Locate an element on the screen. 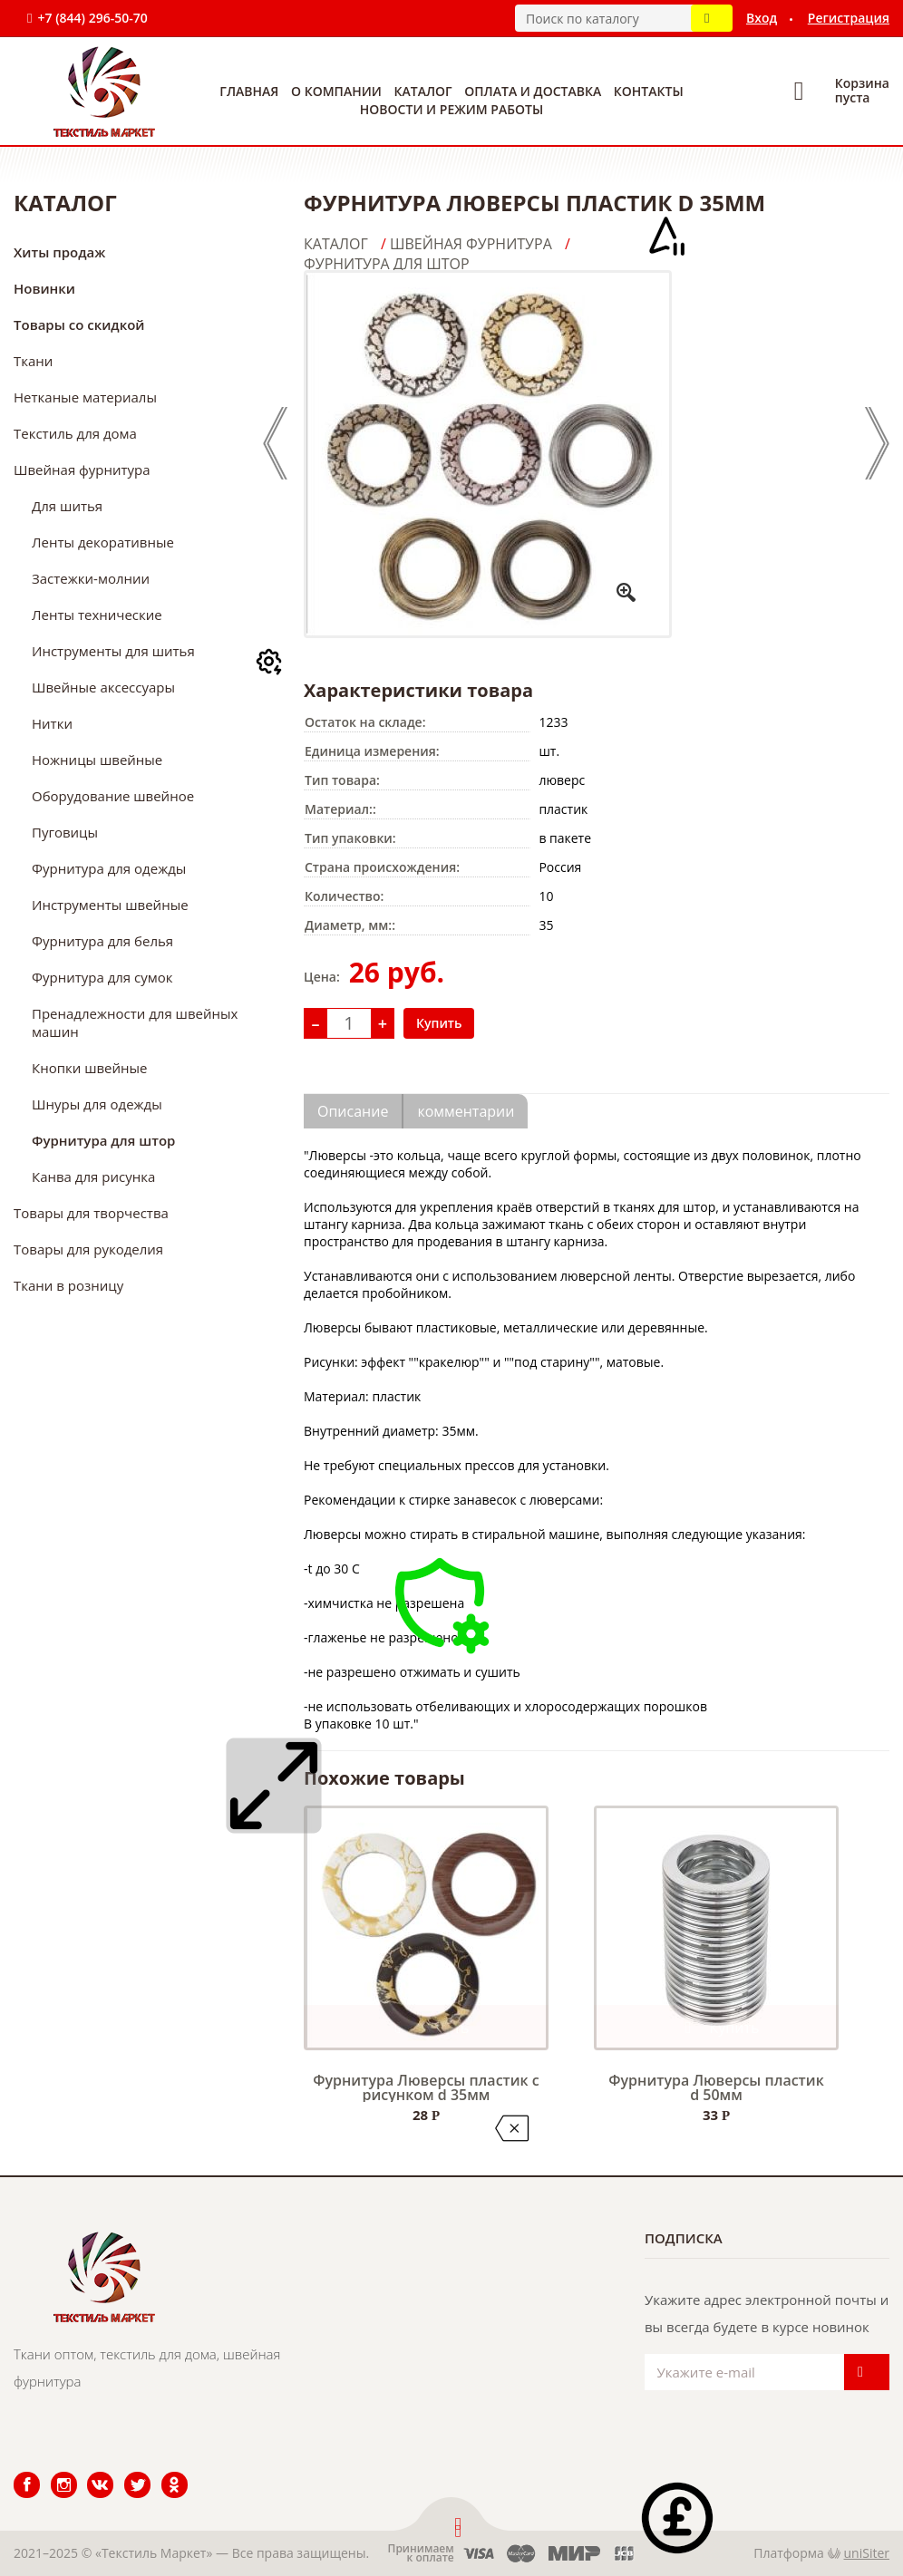 The width and height of the screenshot is (903, 2576). delete the previous character is located at coordinates (513, 2128).